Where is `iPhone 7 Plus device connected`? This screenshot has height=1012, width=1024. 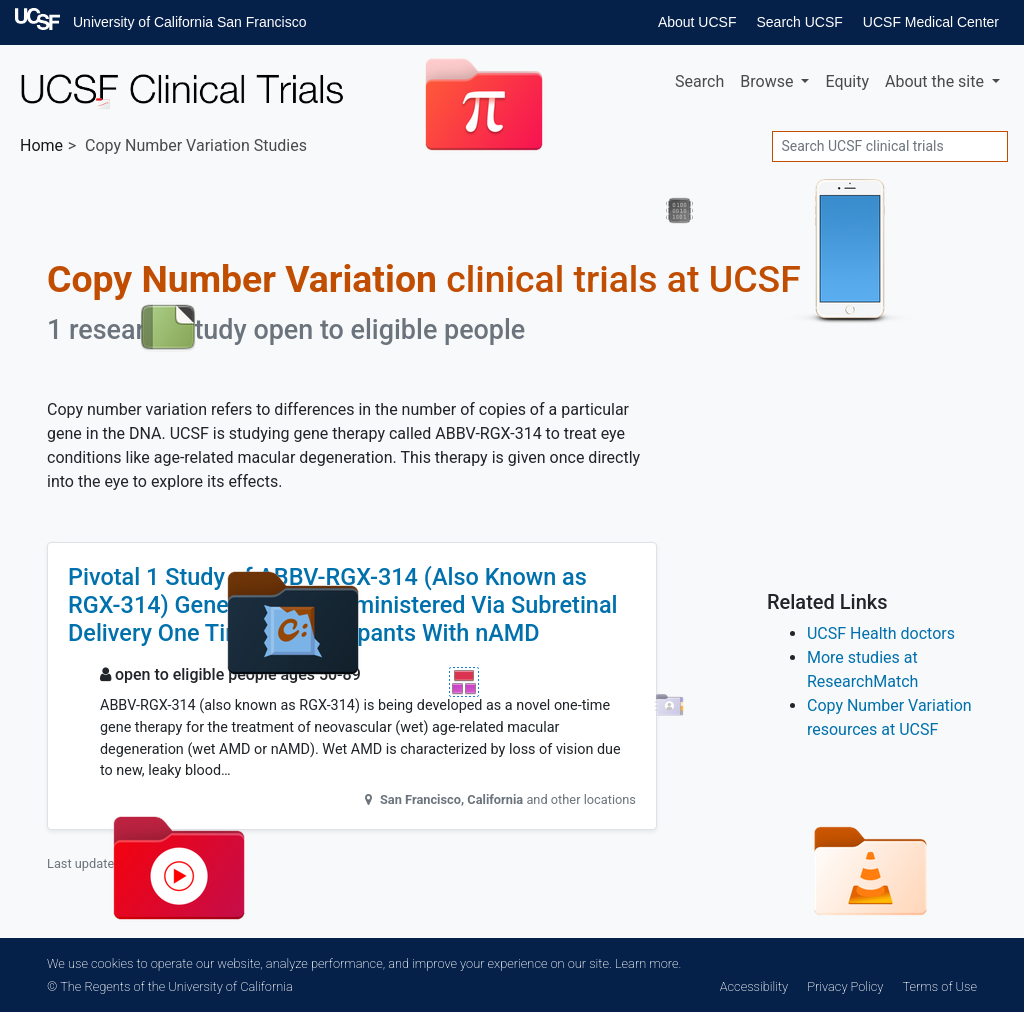
iPhone 7 Plus device connected is located at coordinates (850, 251).